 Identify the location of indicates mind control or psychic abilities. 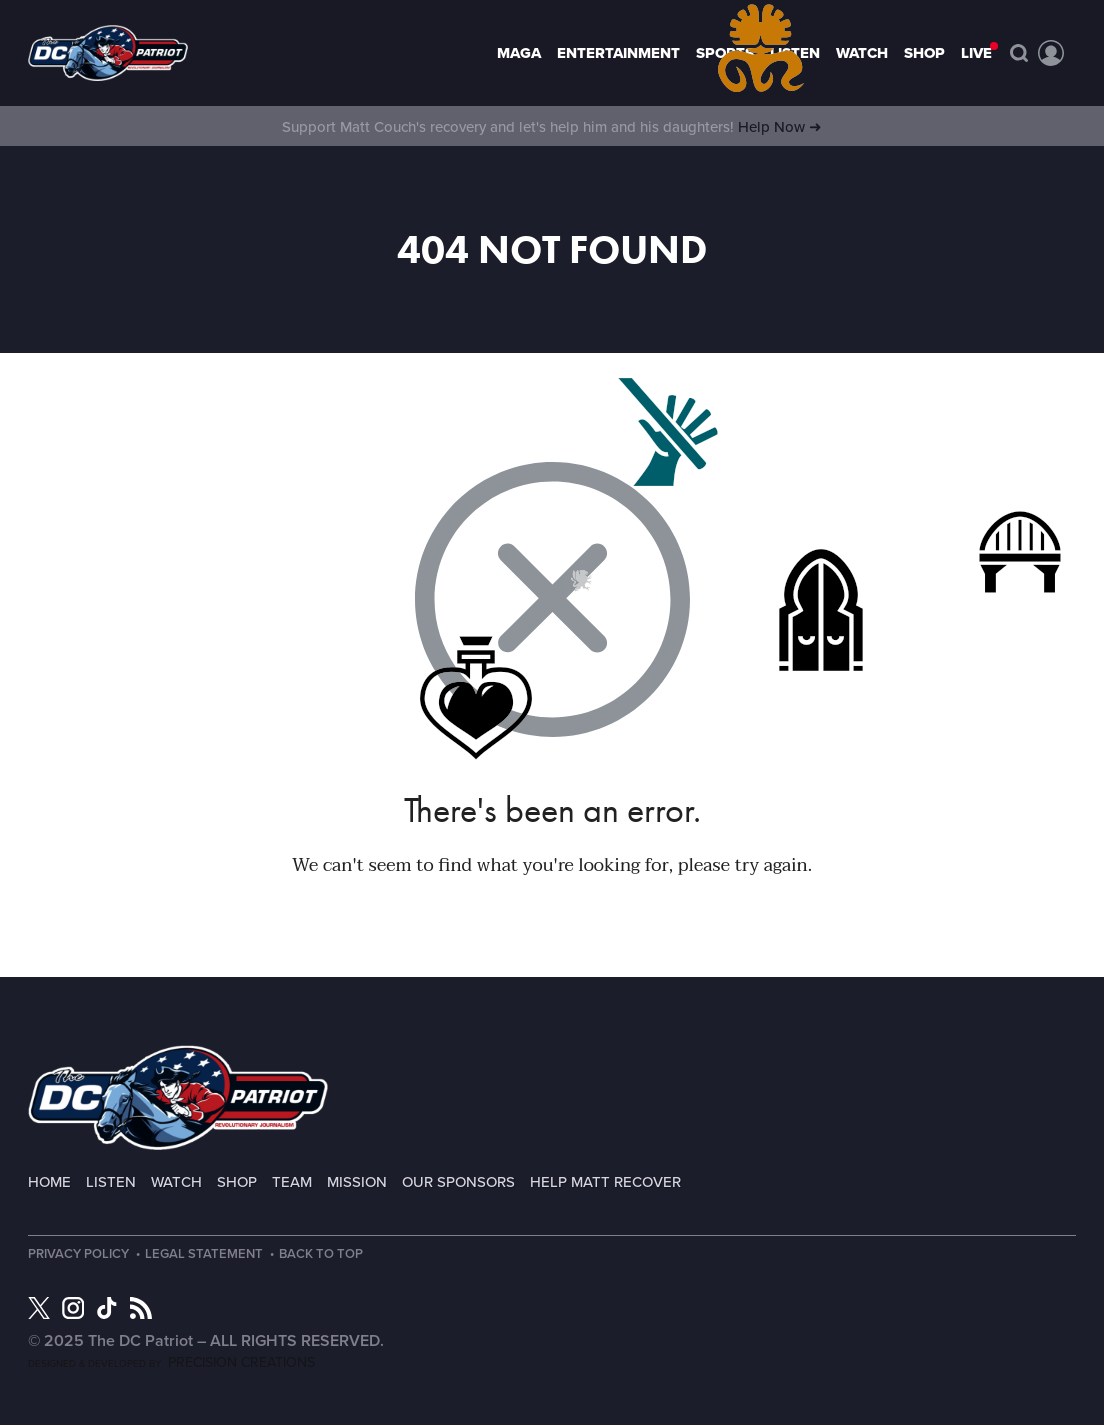
(760, 48).